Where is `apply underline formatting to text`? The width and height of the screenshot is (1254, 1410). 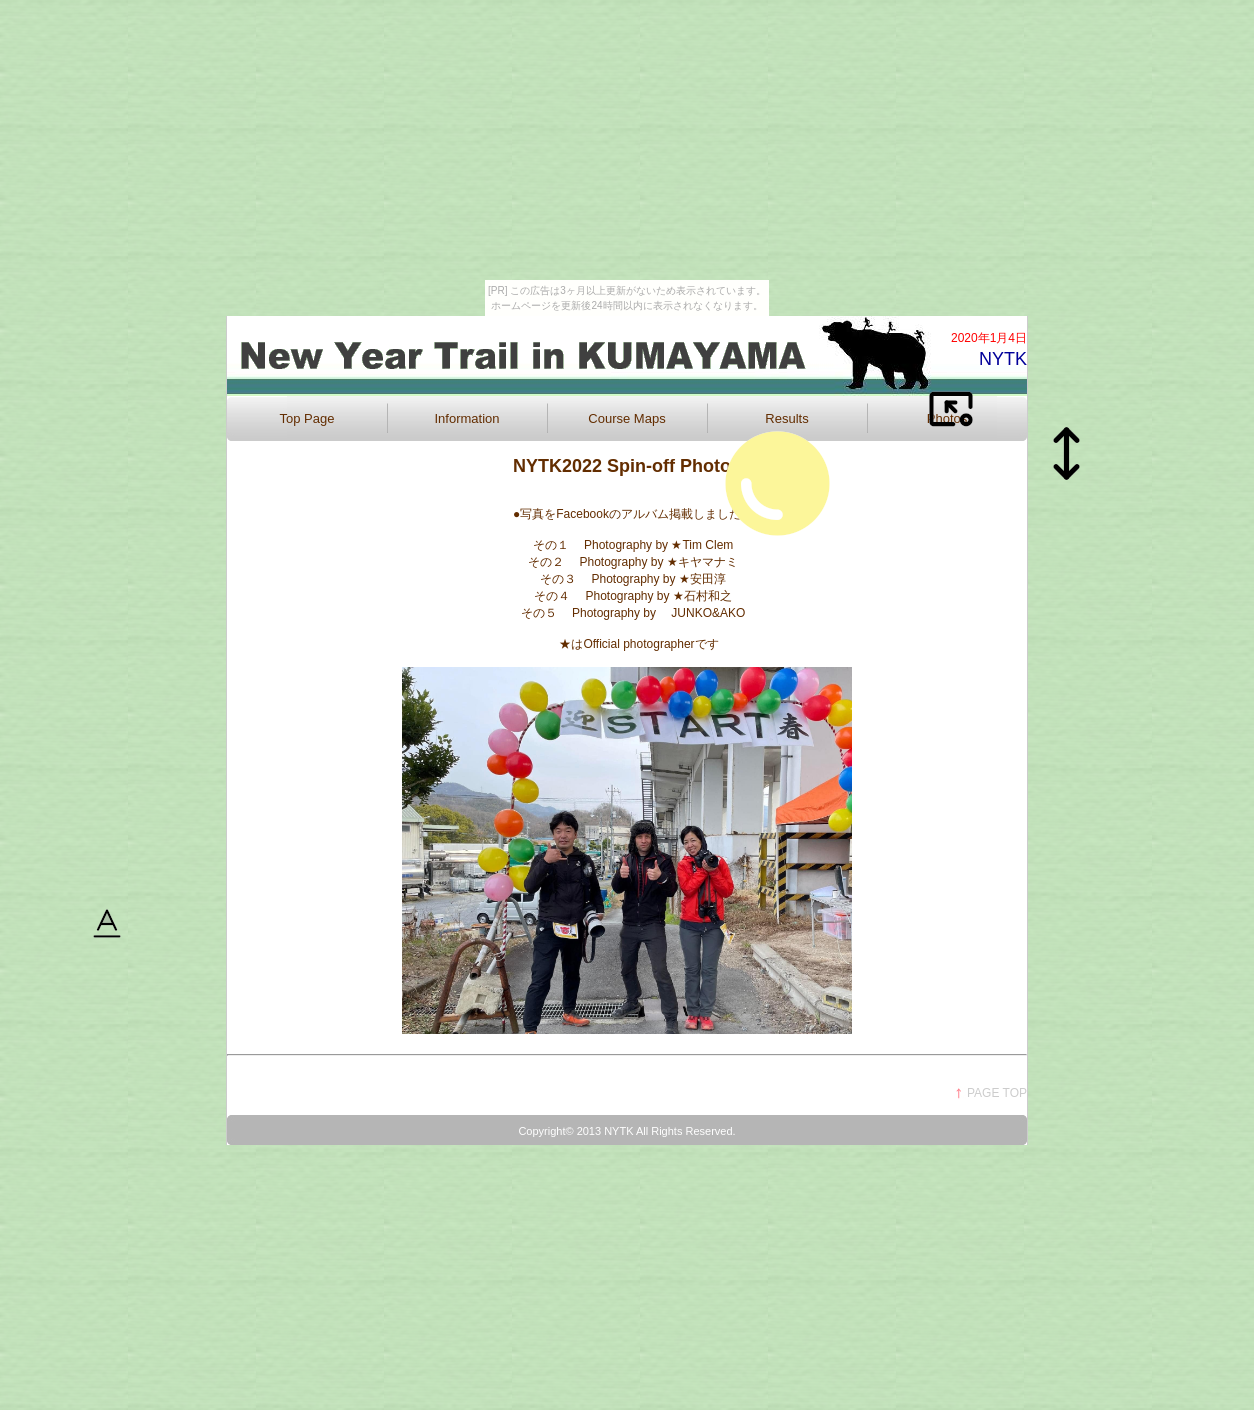
apply underline formatting to text is located at coordinates (107, 924).